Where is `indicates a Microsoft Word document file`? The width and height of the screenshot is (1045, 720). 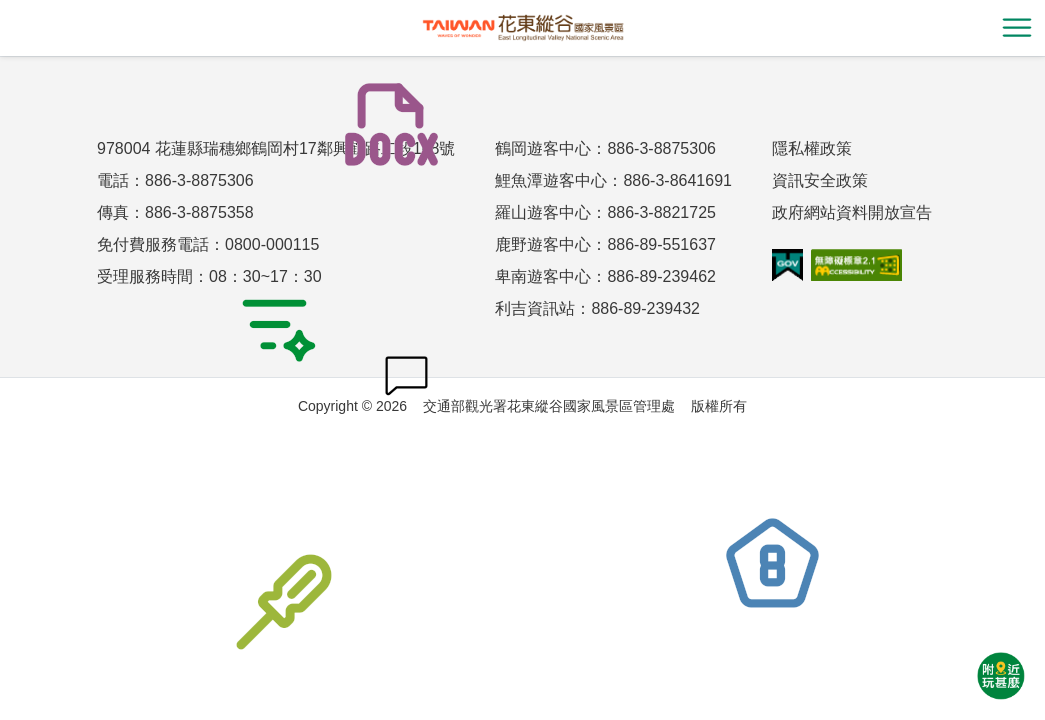
indicates a Microsoft Word document file is located at coordinates (390, 124).